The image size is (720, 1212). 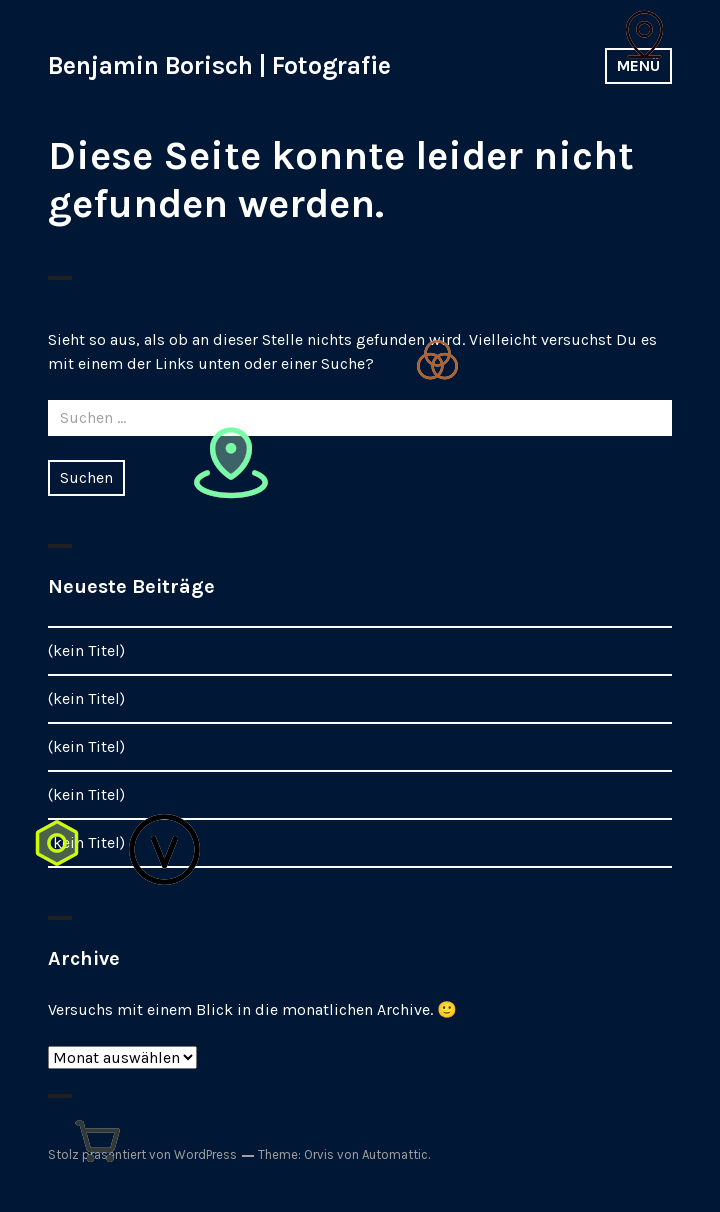 What do you see at coordinates (164, 849) in the screenshot?
I see `indicates a verified status or checkmark alternative` at bounding box center [164, 849].